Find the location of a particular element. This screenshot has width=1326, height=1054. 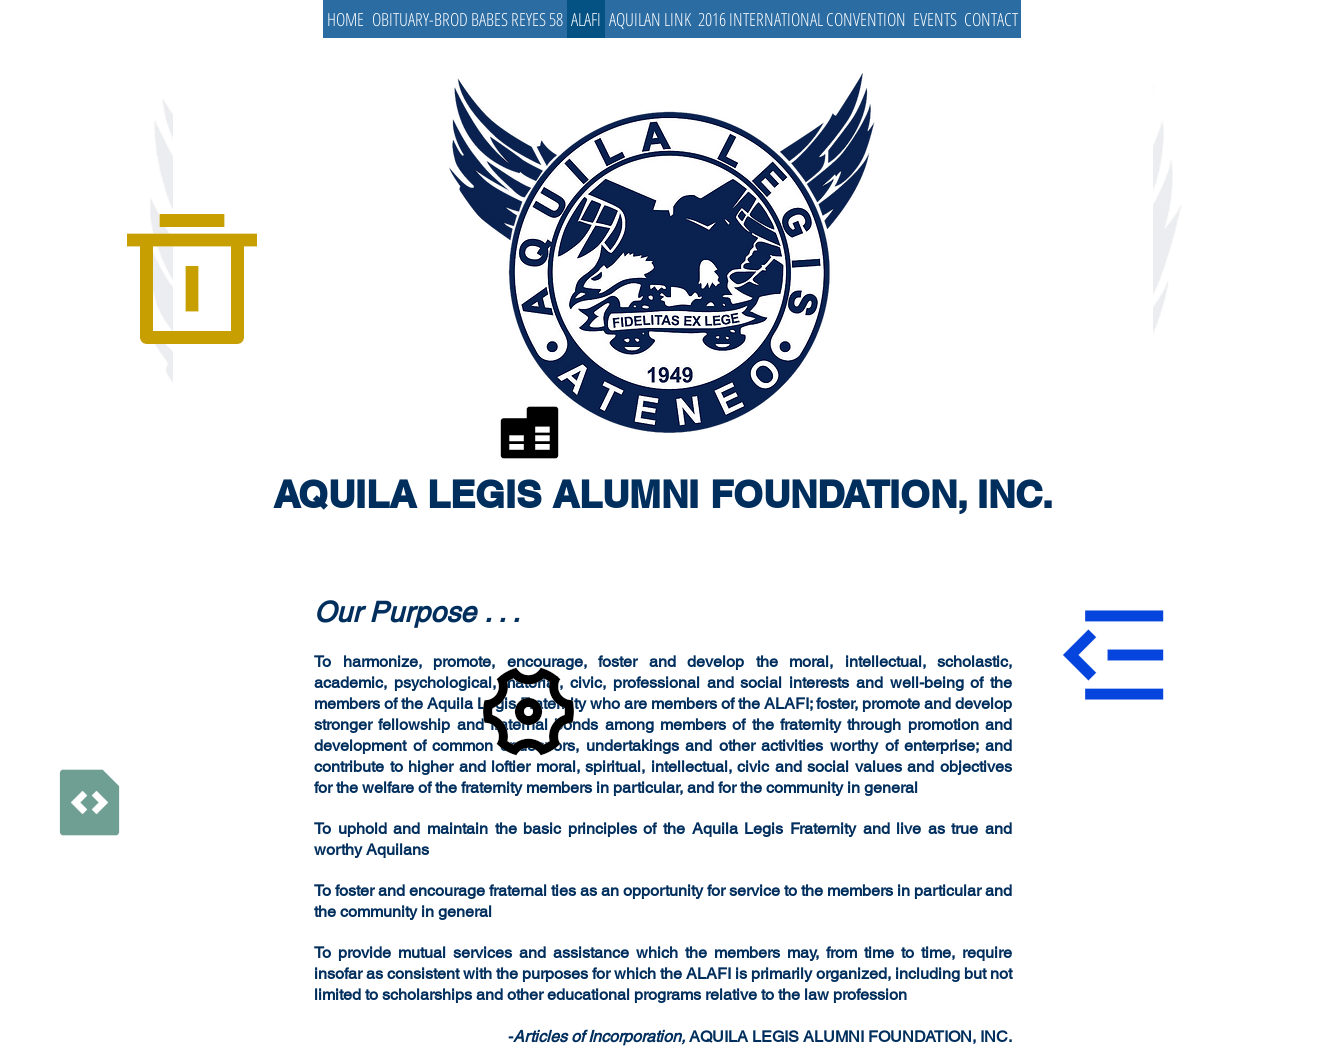

collapse the sidebar menu is located at coordinates (1113, 655).